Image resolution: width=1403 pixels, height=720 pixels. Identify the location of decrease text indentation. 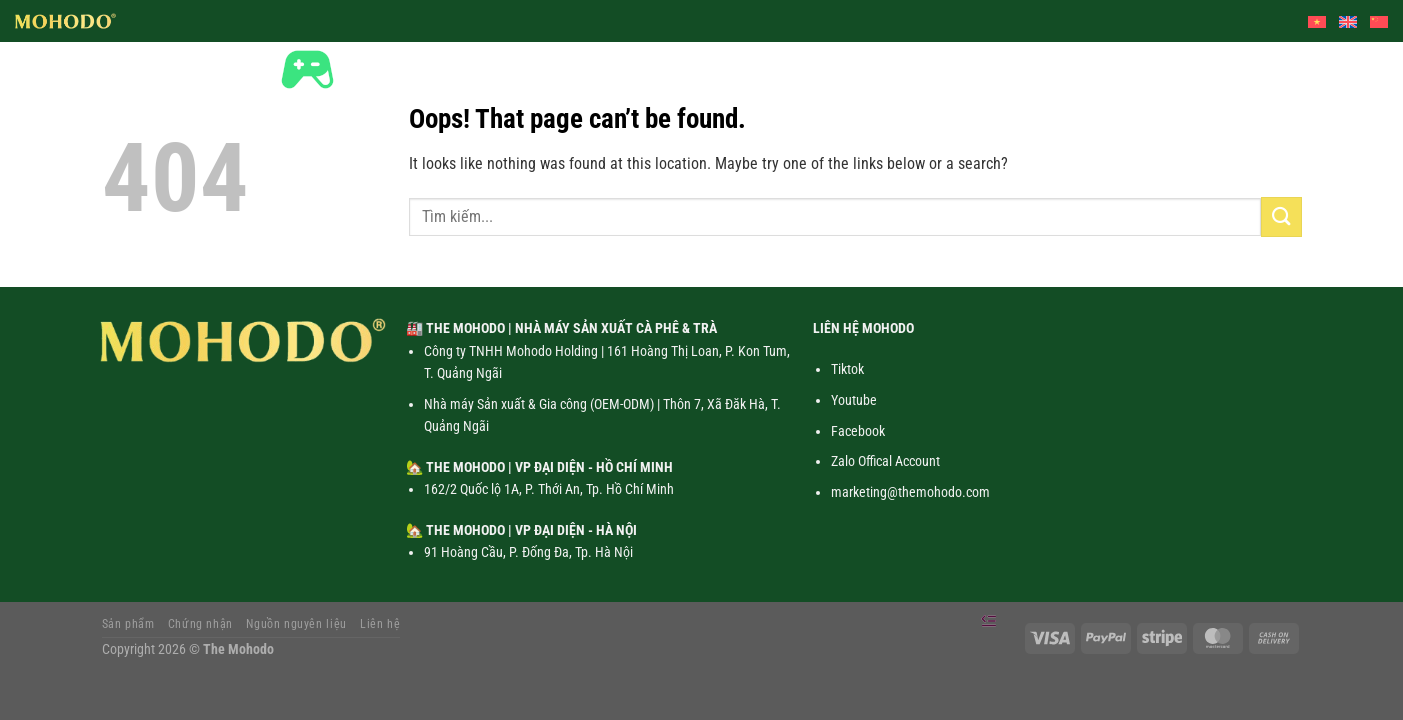
(989, 621).